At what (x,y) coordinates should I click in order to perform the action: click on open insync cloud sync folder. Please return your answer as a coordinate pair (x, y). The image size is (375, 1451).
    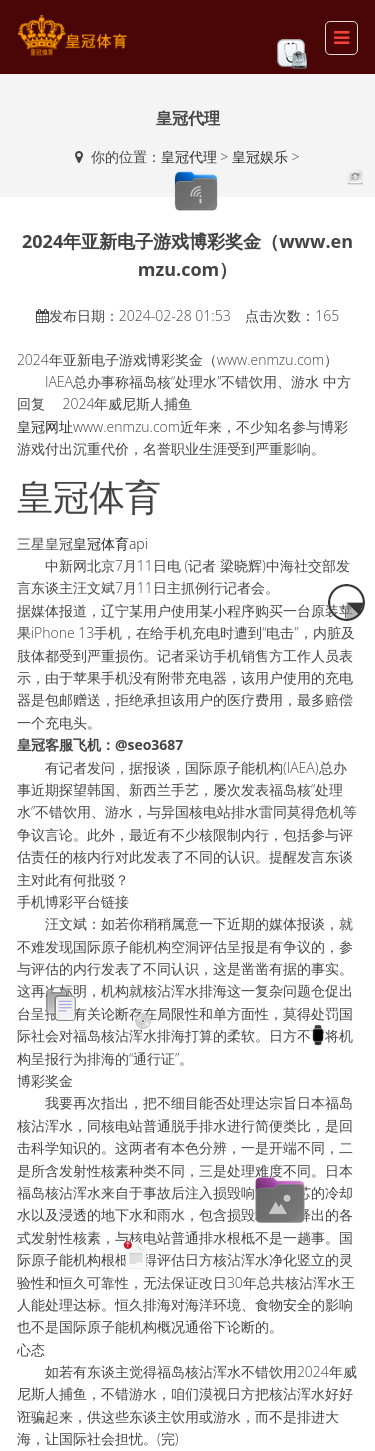
    Looking at the image, I should click on (196, 191).